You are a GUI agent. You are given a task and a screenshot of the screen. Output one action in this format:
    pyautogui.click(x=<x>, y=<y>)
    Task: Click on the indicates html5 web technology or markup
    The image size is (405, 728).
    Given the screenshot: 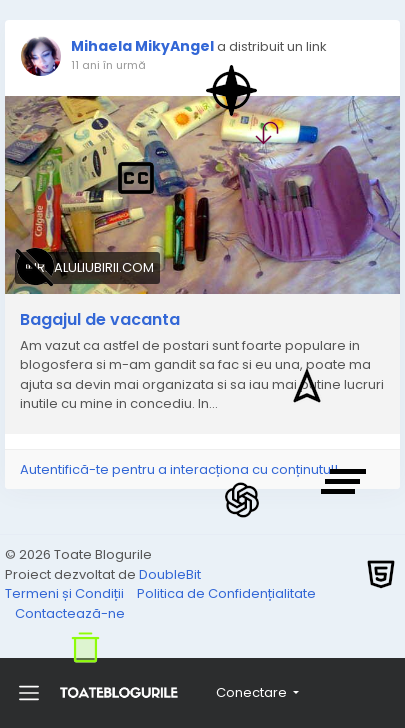 What is the action you would take?
    pyautogui.click(x=381, y=574)
    